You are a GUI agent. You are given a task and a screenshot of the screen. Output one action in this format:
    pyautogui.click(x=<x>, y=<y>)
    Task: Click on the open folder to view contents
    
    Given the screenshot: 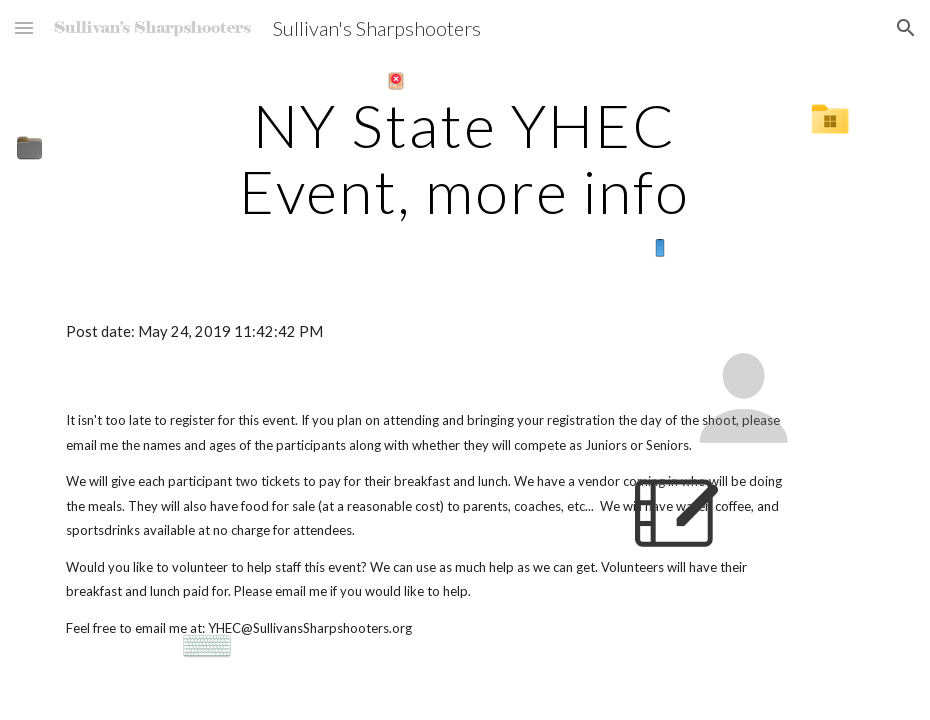 What is the action you would take?
    pyautogui.click(x=29, y=147)
    